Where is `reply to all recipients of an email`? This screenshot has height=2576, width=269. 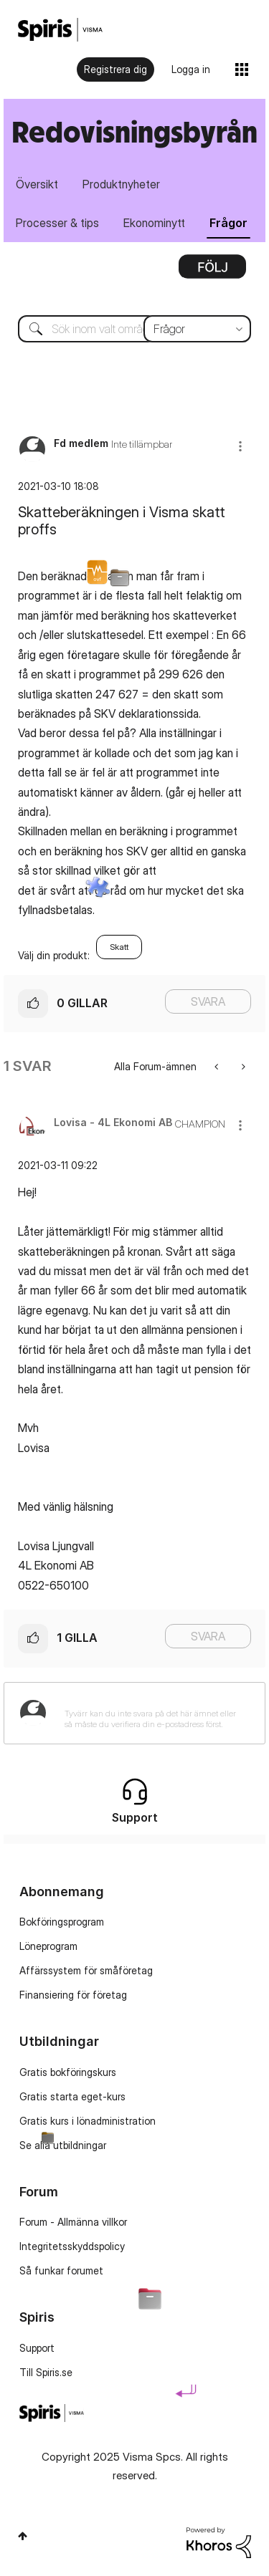 reply to all recipients of an email is located at coordinates (185, 2390).